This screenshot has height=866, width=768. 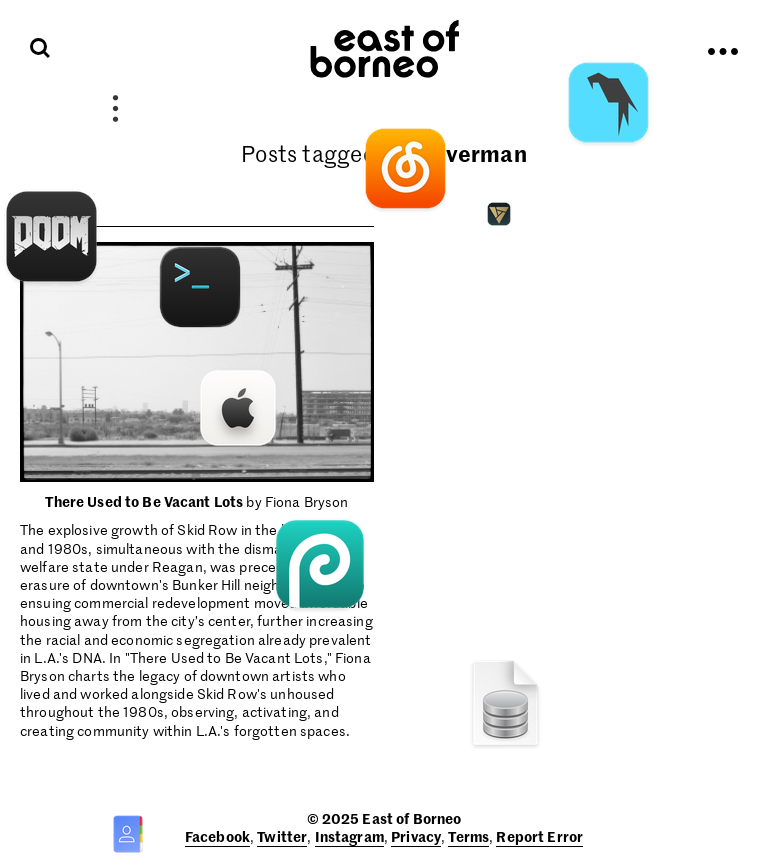 What do you see at coordinates (238, 408) in the screenshot?
I see `open system preferences or settings` at bounding box center [238, 408].